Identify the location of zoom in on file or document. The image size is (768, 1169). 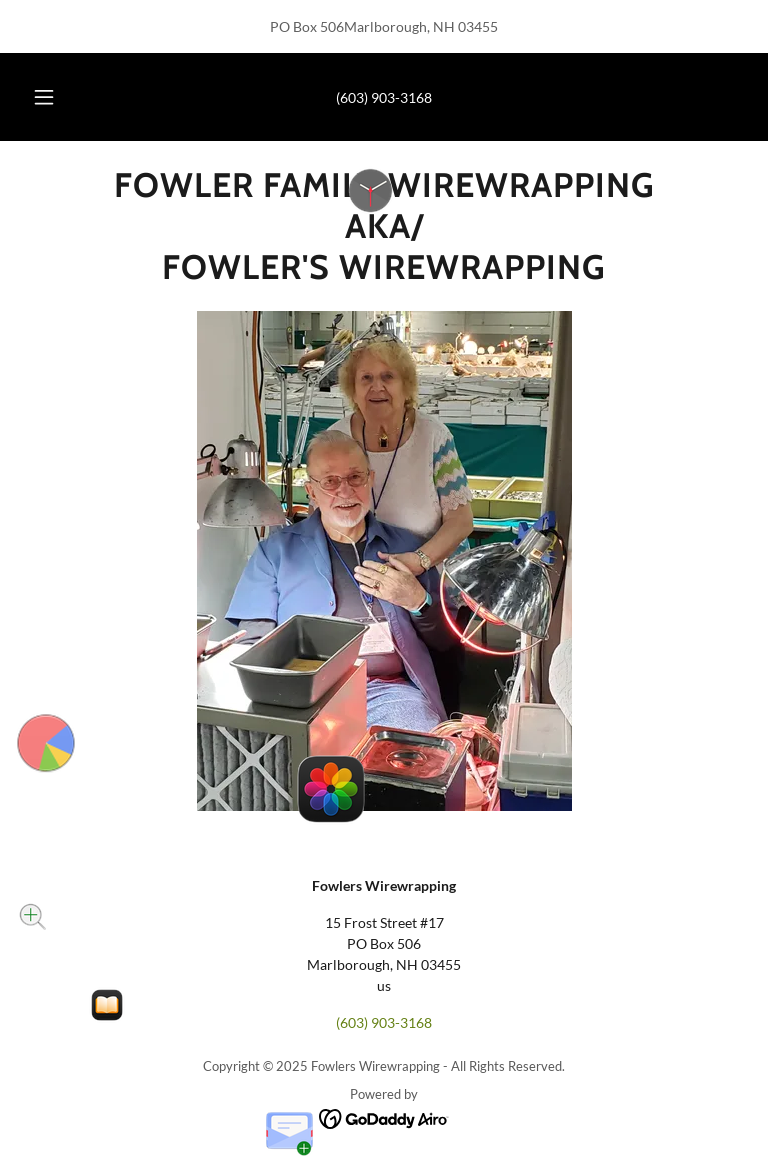
(32, 916).